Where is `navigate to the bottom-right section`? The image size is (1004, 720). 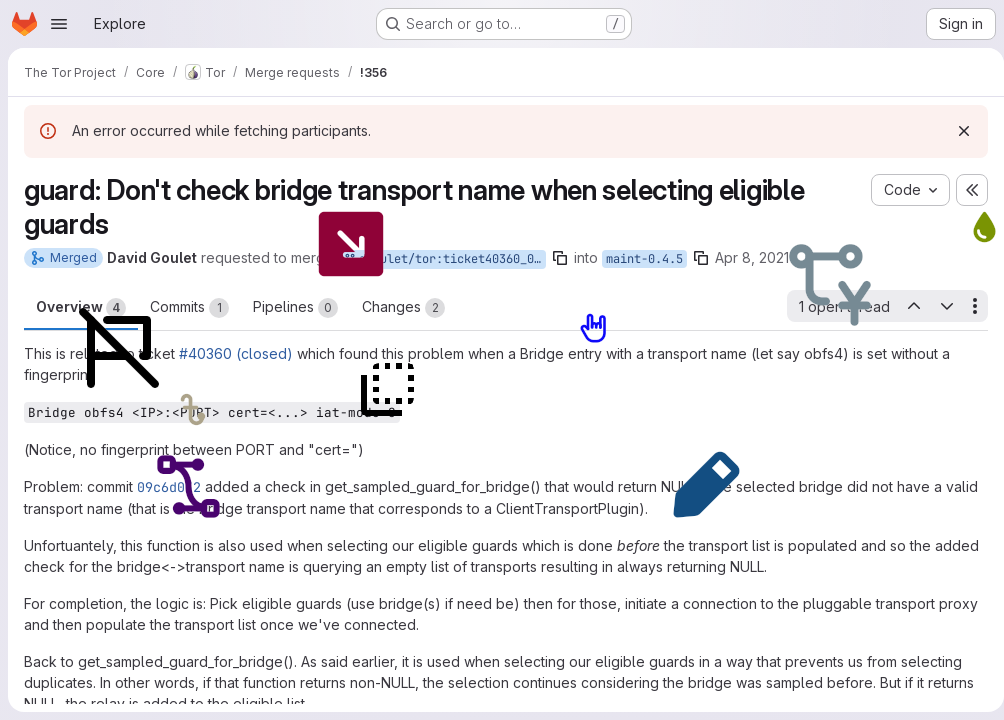
navigate to the bottom-right section is located at coordinates (351, 244).